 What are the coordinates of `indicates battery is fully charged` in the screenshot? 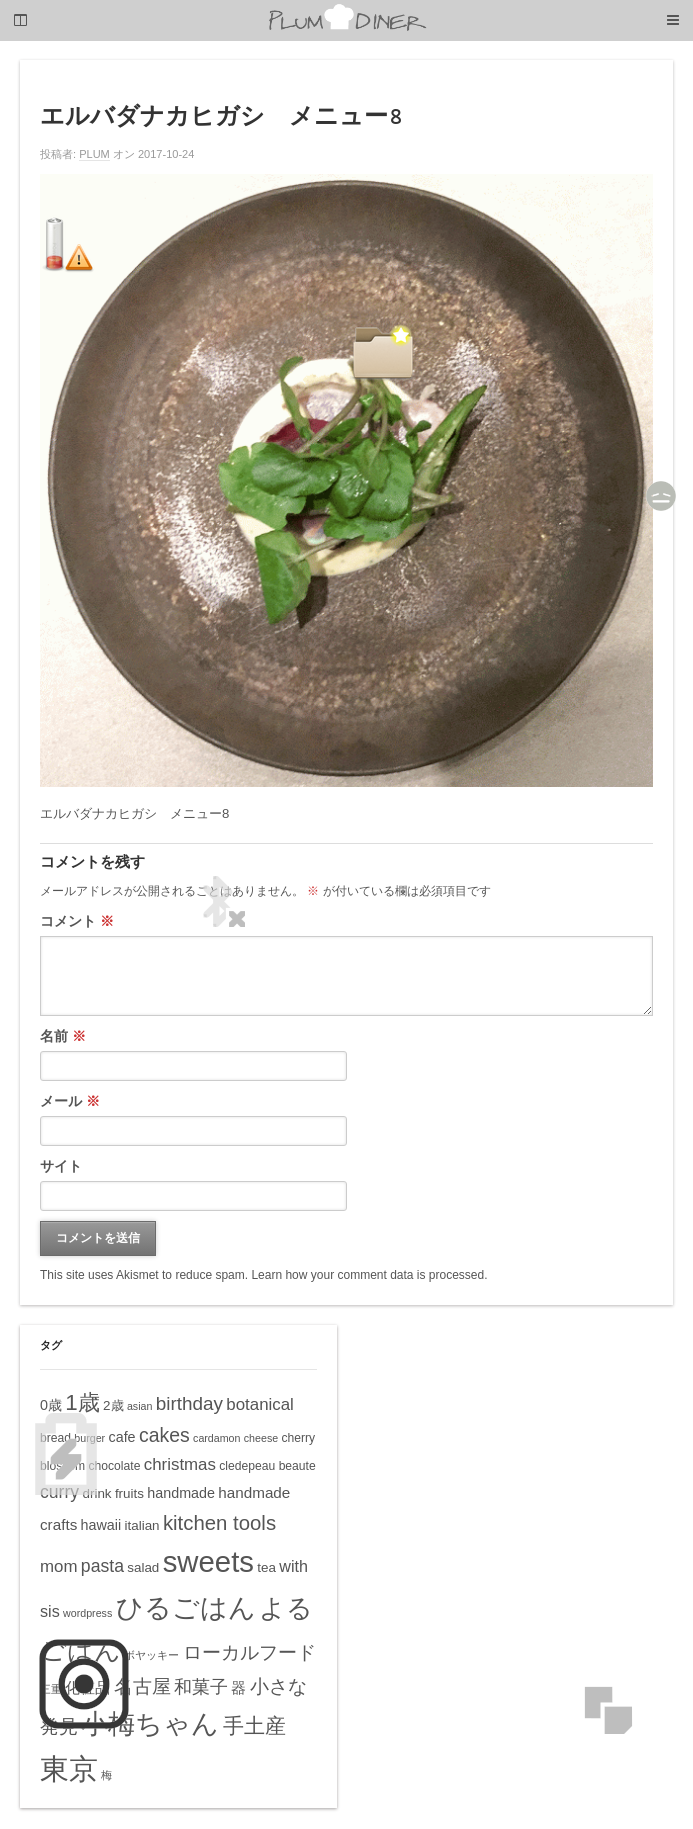 It's located at (66, 1454).